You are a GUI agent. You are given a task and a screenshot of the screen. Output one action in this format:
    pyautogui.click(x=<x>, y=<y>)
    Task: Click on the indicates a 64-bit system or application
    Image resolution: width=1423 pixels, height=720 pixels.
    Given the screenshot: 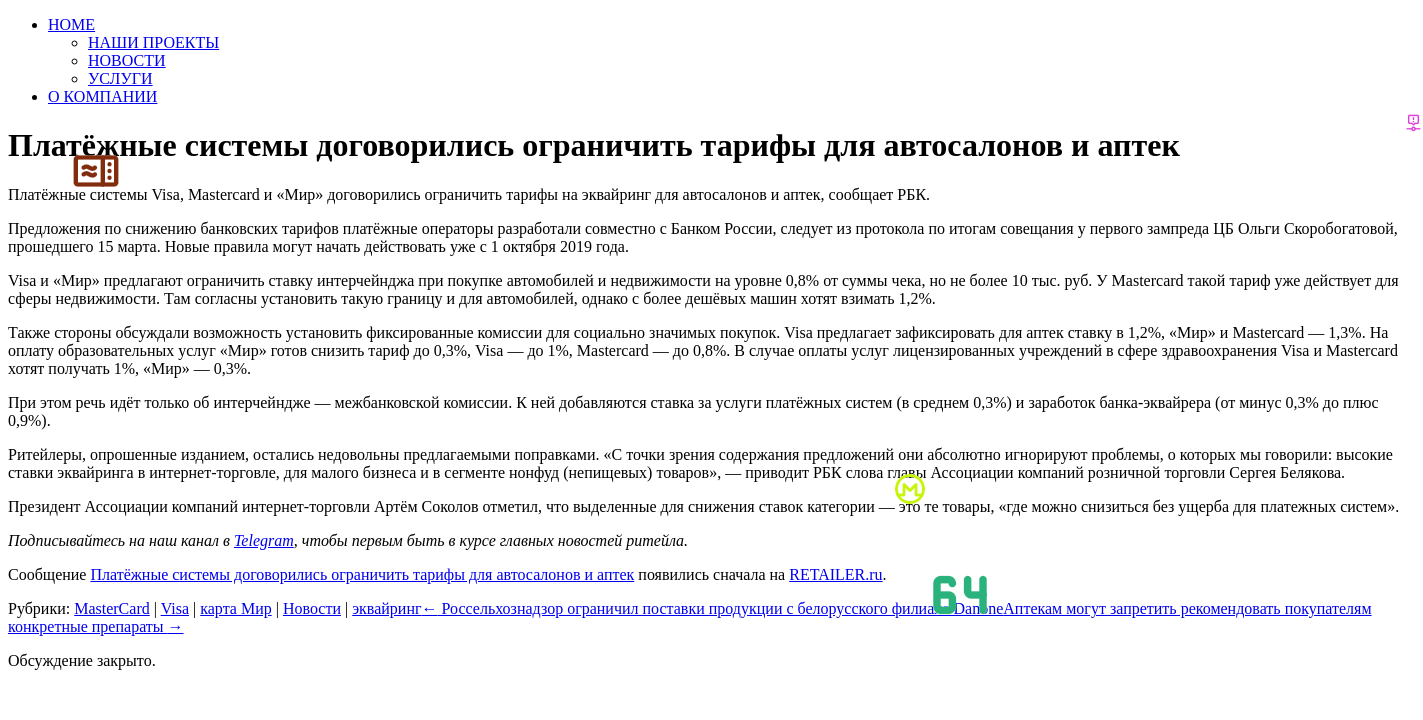 What is the action you would take?
    pyautogui.click(x=960, y=595)
    